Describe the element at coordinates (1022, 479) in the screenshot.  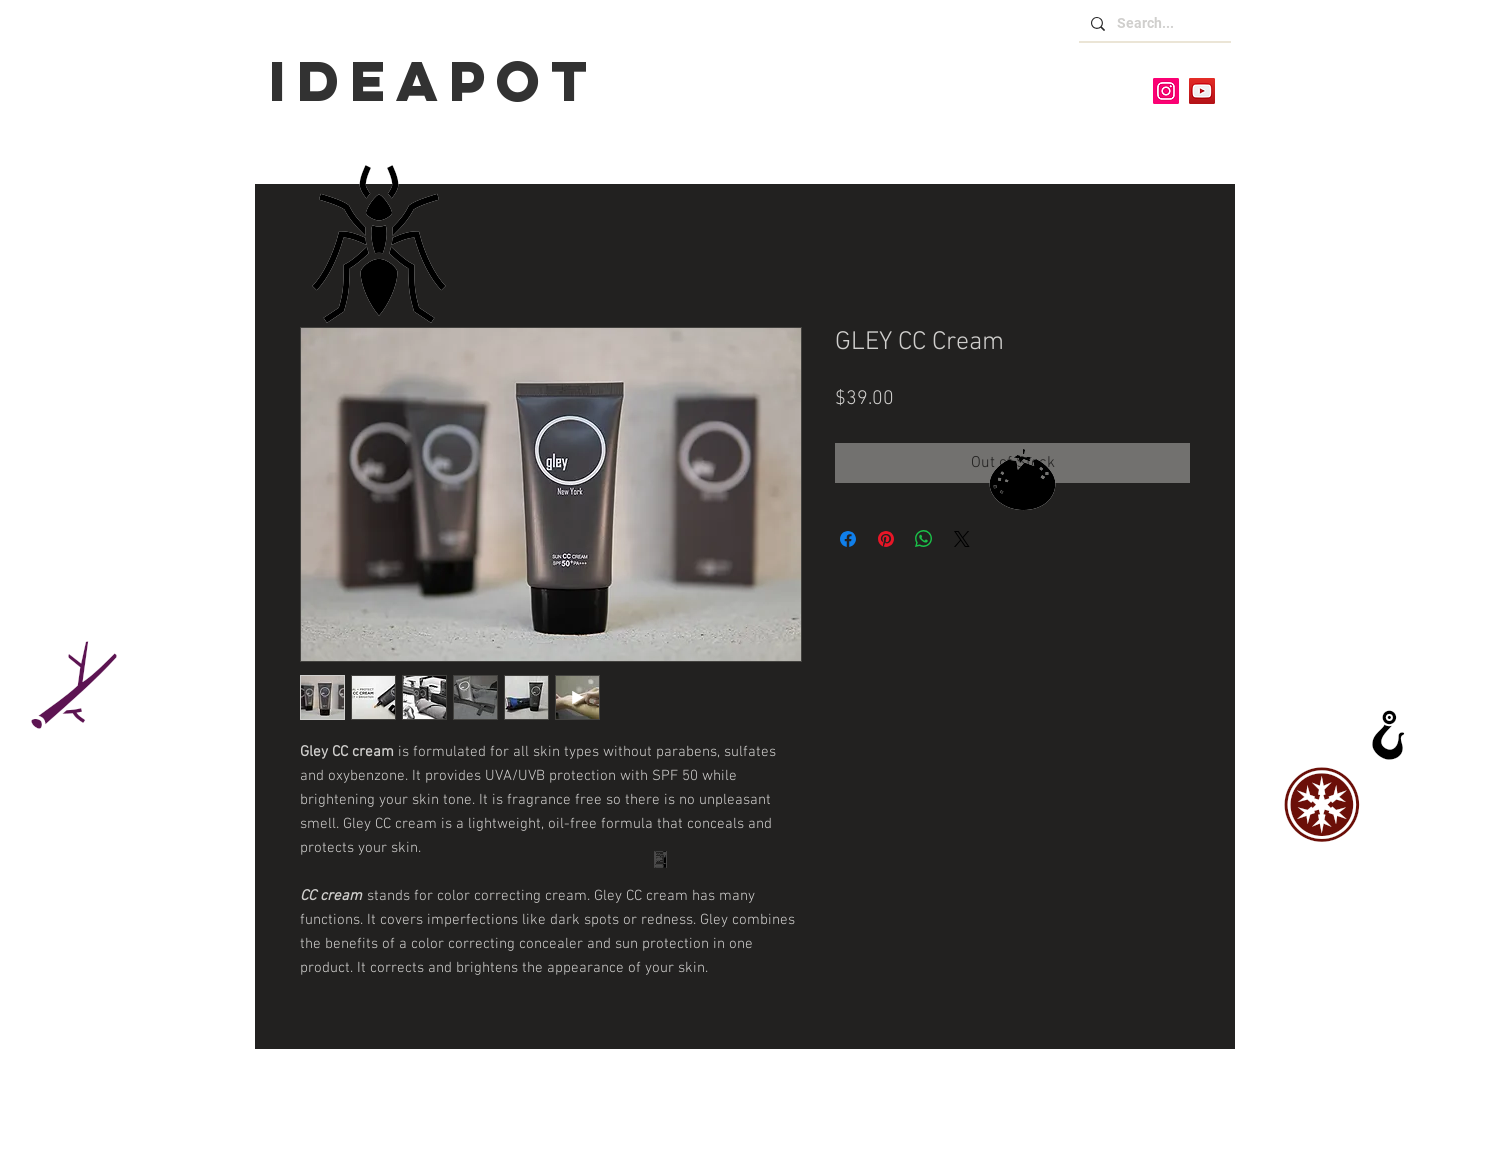
I see `select tangerine or citrus fruit item` at that location.